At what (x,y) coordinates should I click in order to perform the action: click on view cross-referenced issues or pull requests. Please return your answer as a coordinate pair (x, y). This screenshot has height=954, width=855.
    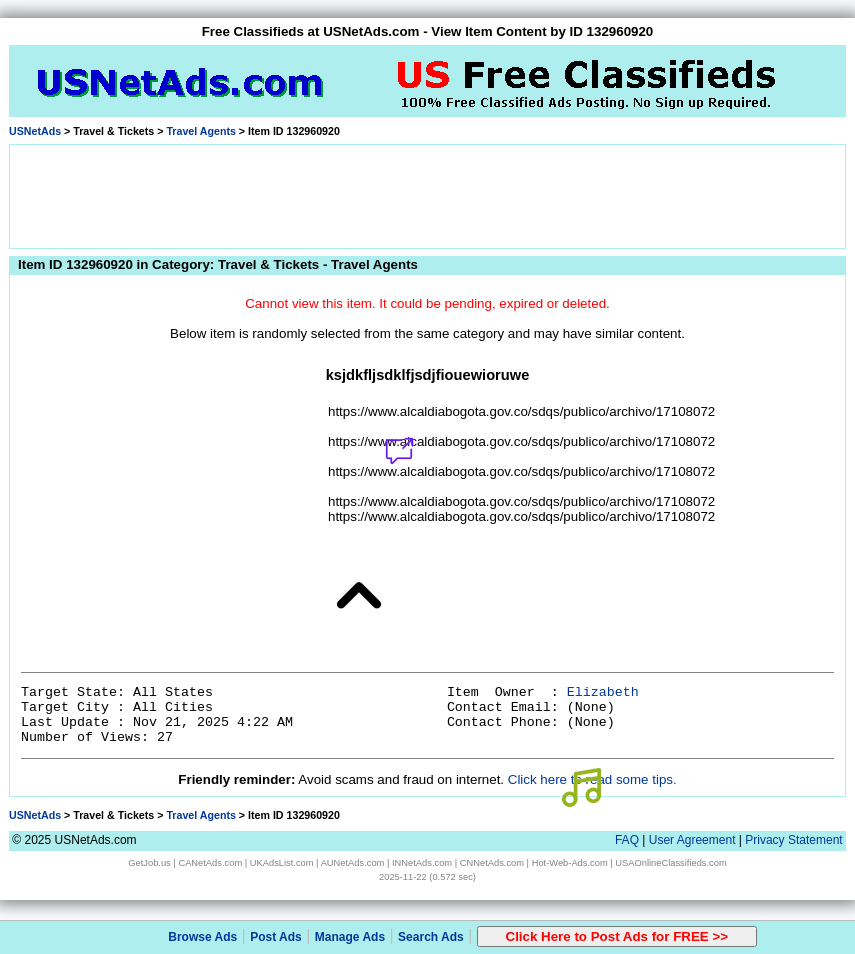
    Looking at the image, I should click on (399, 451).